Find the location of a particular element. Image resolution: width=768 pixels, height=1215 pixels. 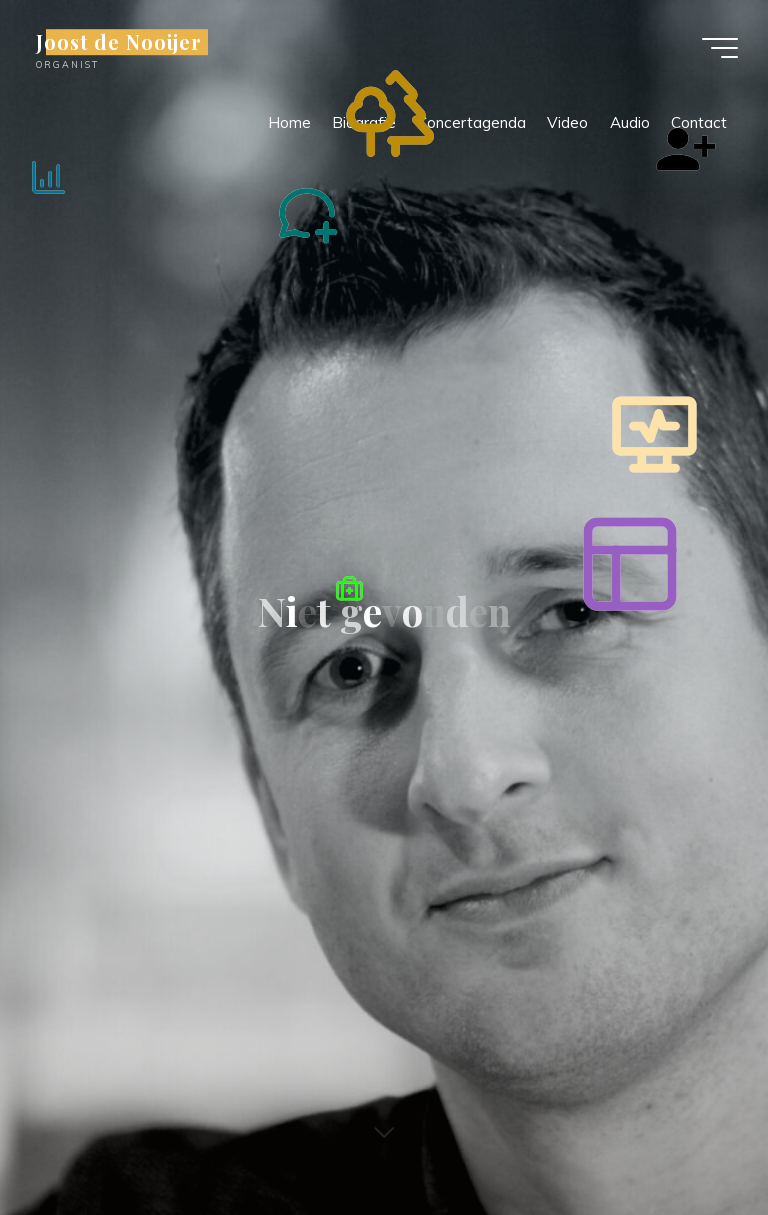

view analytics or statistics is located at coordinates (48, 177).